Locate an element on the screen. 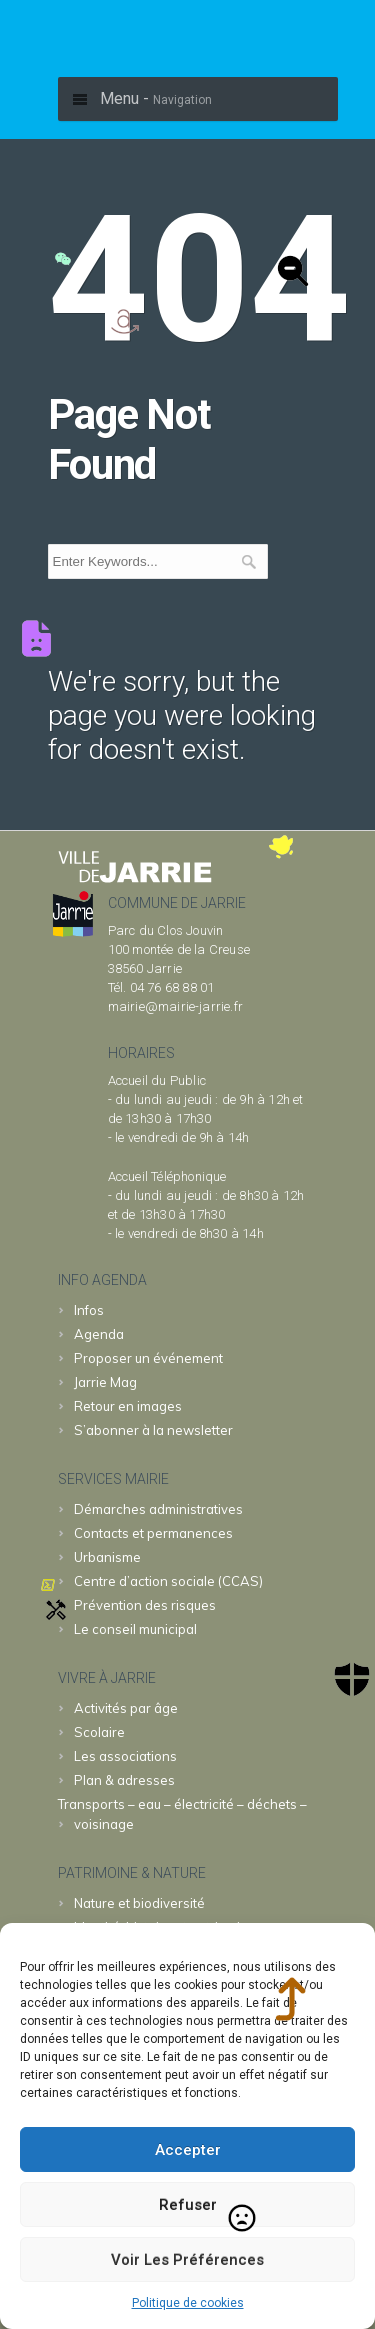 The image size is (375, 2329). go up one level in navigation is located at coordinates (292, 1999).